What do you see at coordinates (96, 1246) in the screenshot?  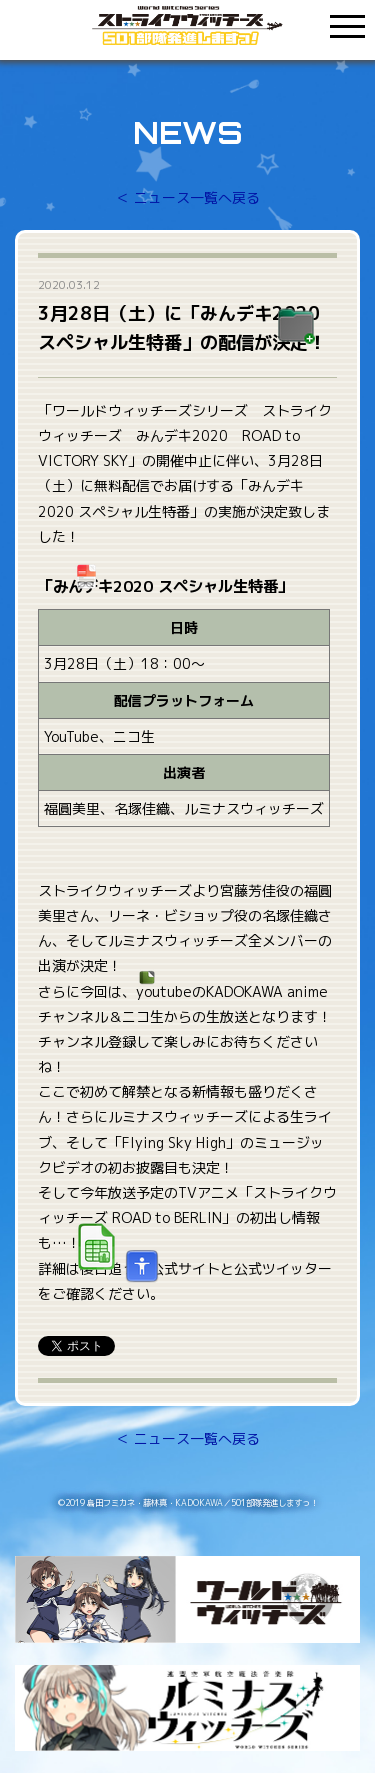 I see `open a libreoffice calc spreadsheet file` at bounding box center [96, 1246].